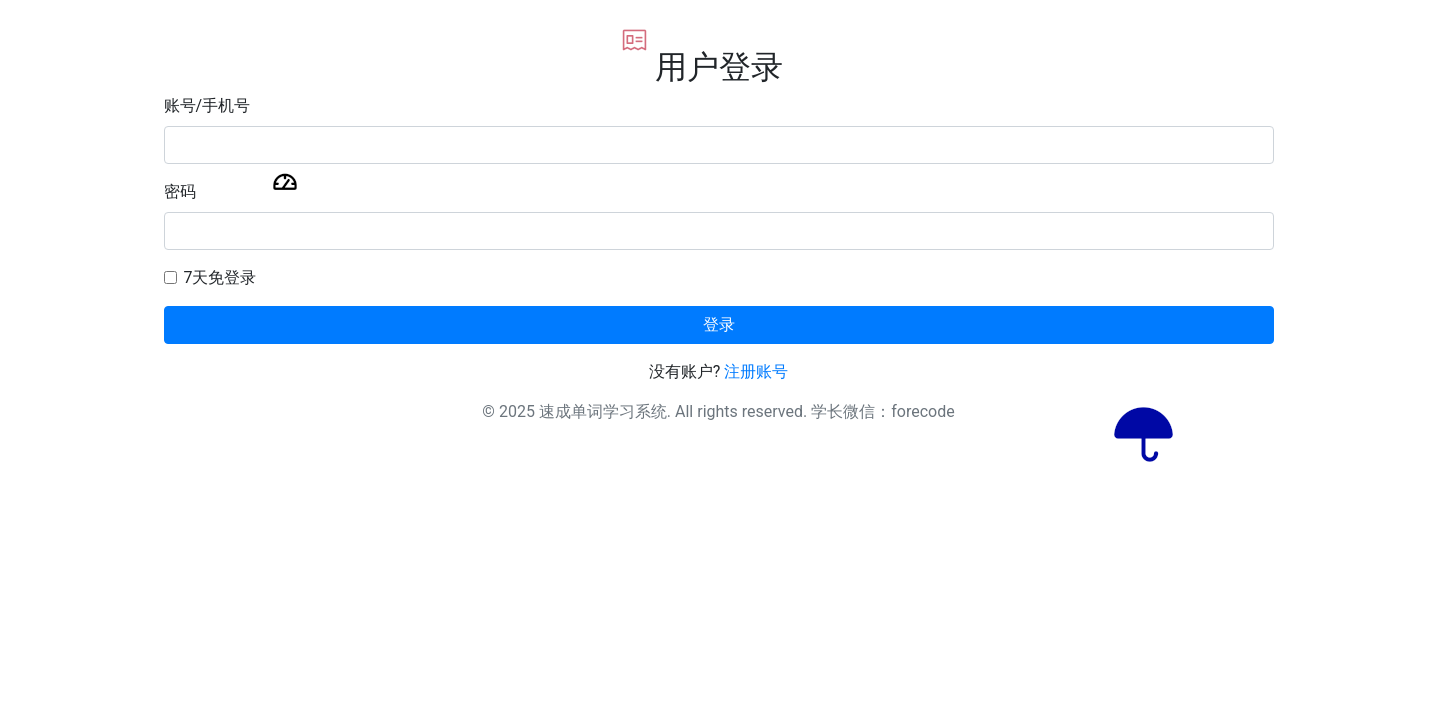  What do you see at coordinates (634, 39) in the screenshot?
I see `view news or article clippings` at bounding box center [634, 39].